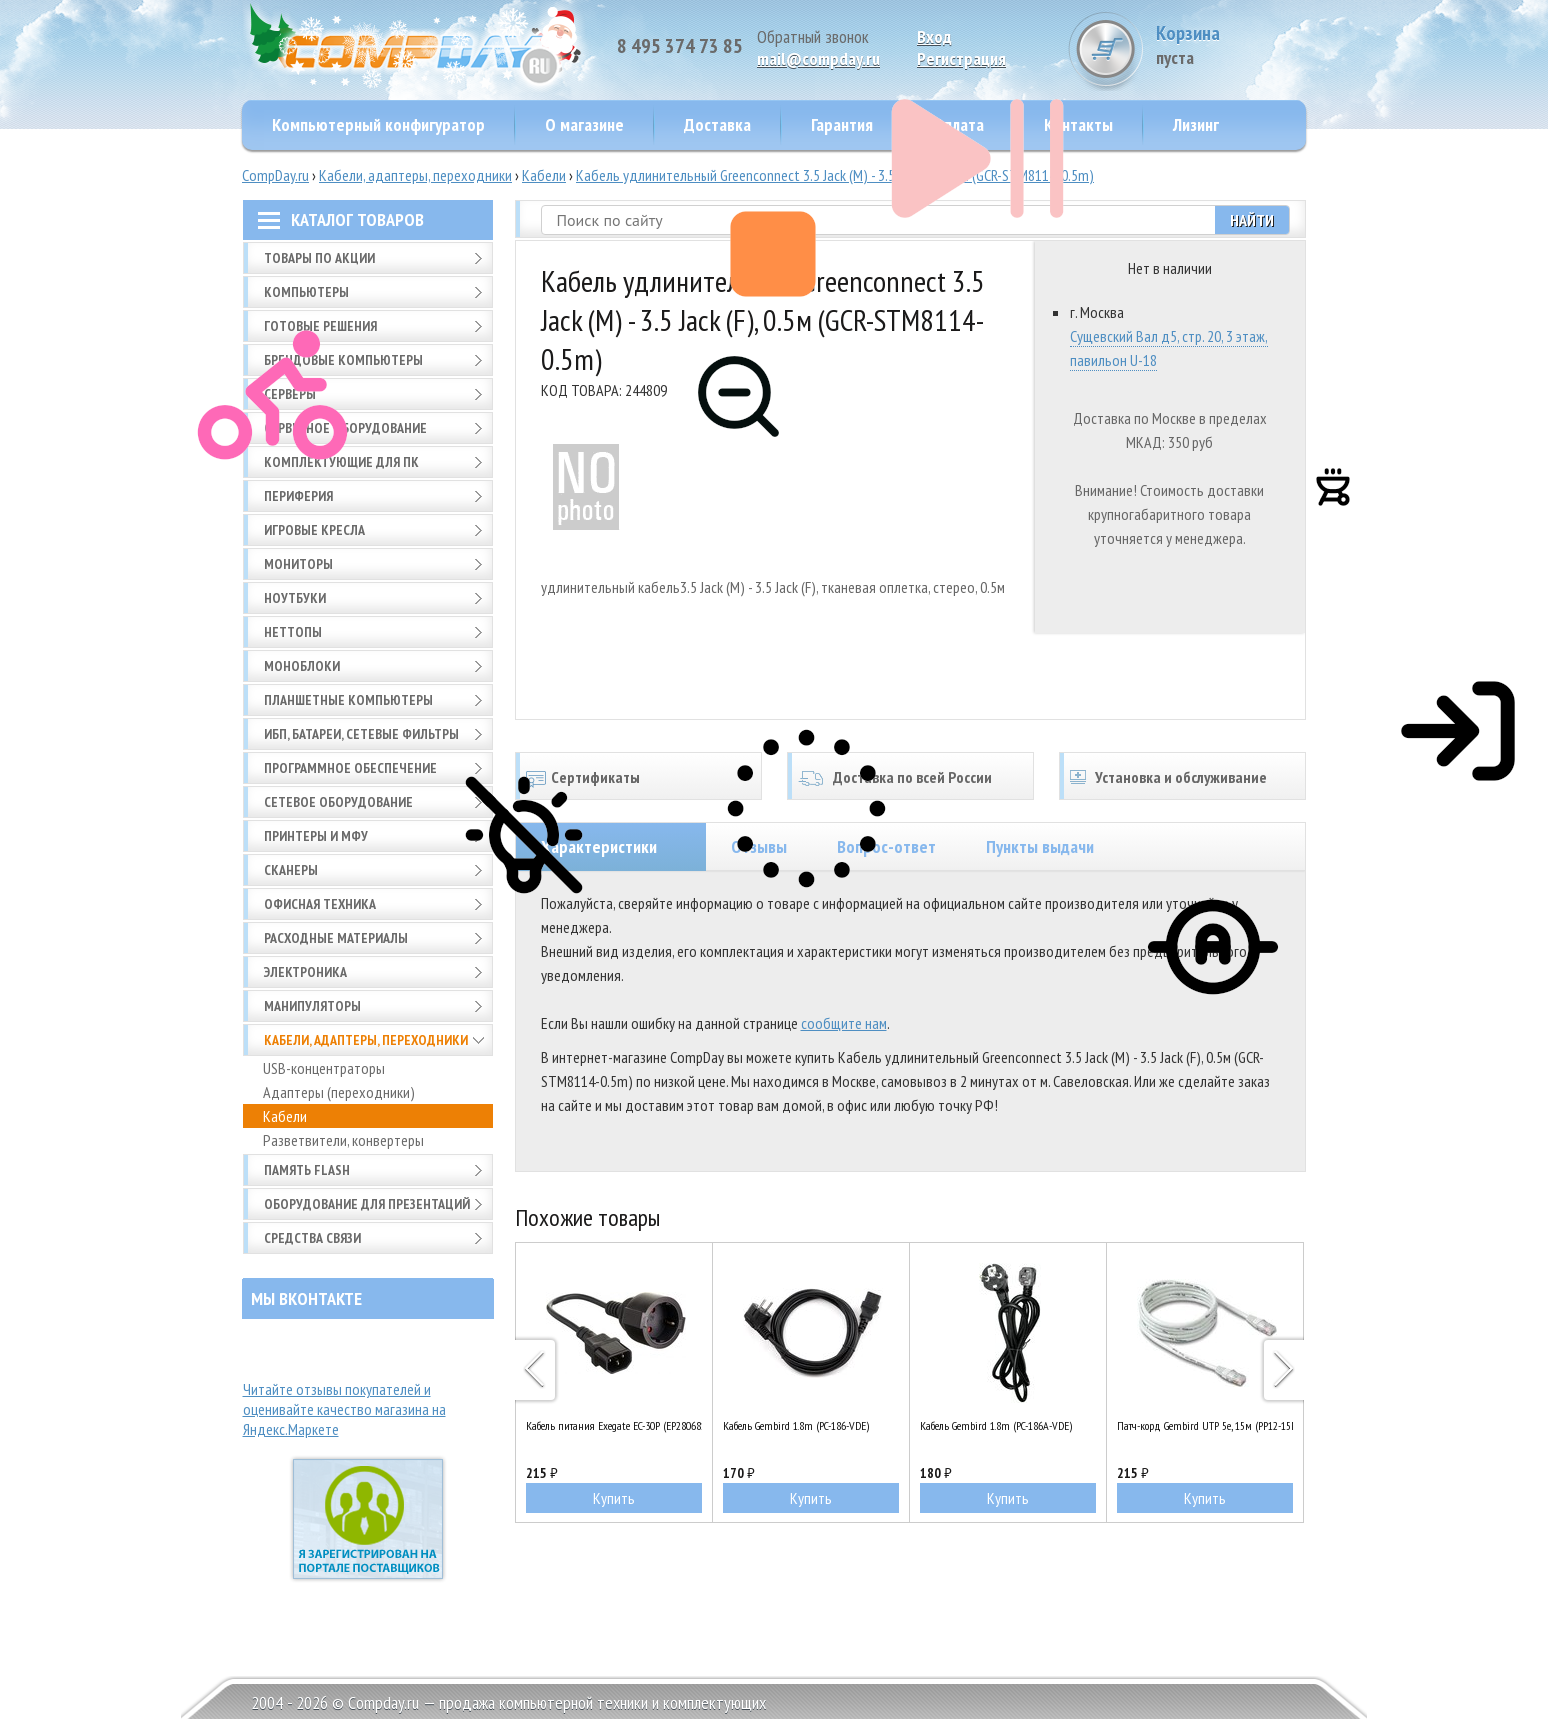 This screenshot has height=1719, width=1548. Describe the element at coordinates (1458, 731) in the screenshot. I see `log in to your account` at that location.